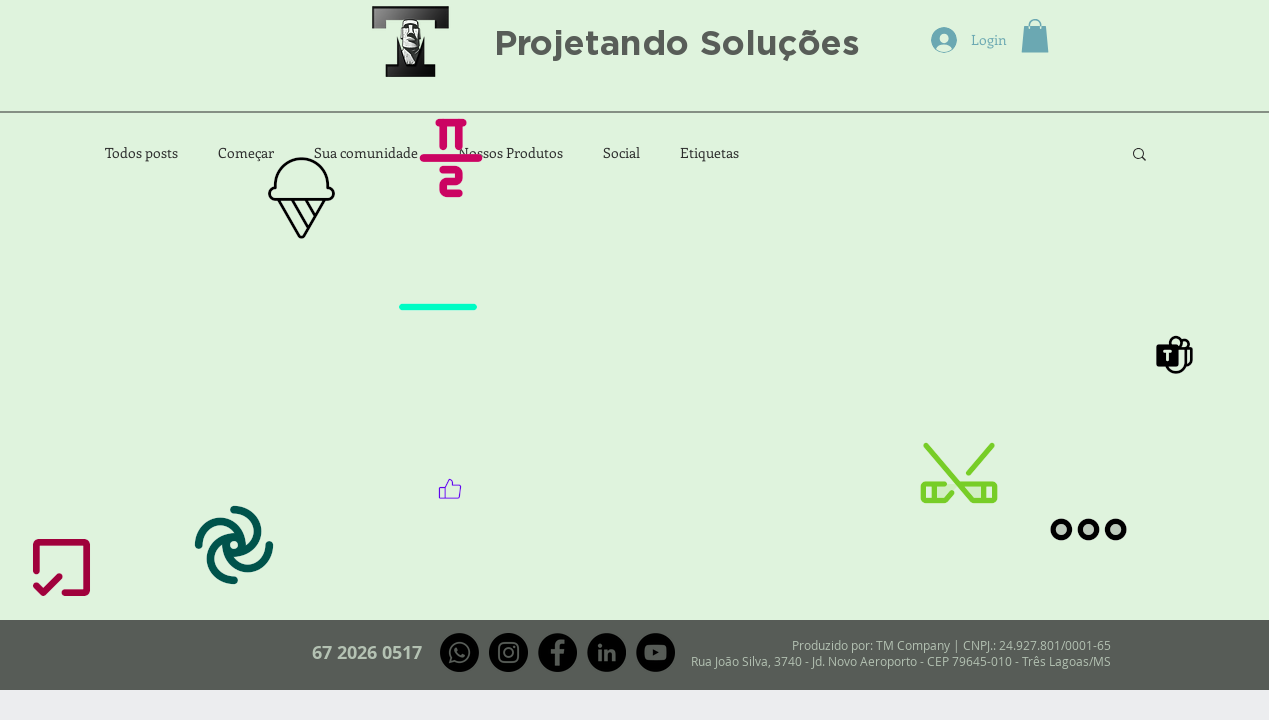 The width and height of the screenshot is (1269, 720). I want to click on mark task as complete, so click(61, 567).